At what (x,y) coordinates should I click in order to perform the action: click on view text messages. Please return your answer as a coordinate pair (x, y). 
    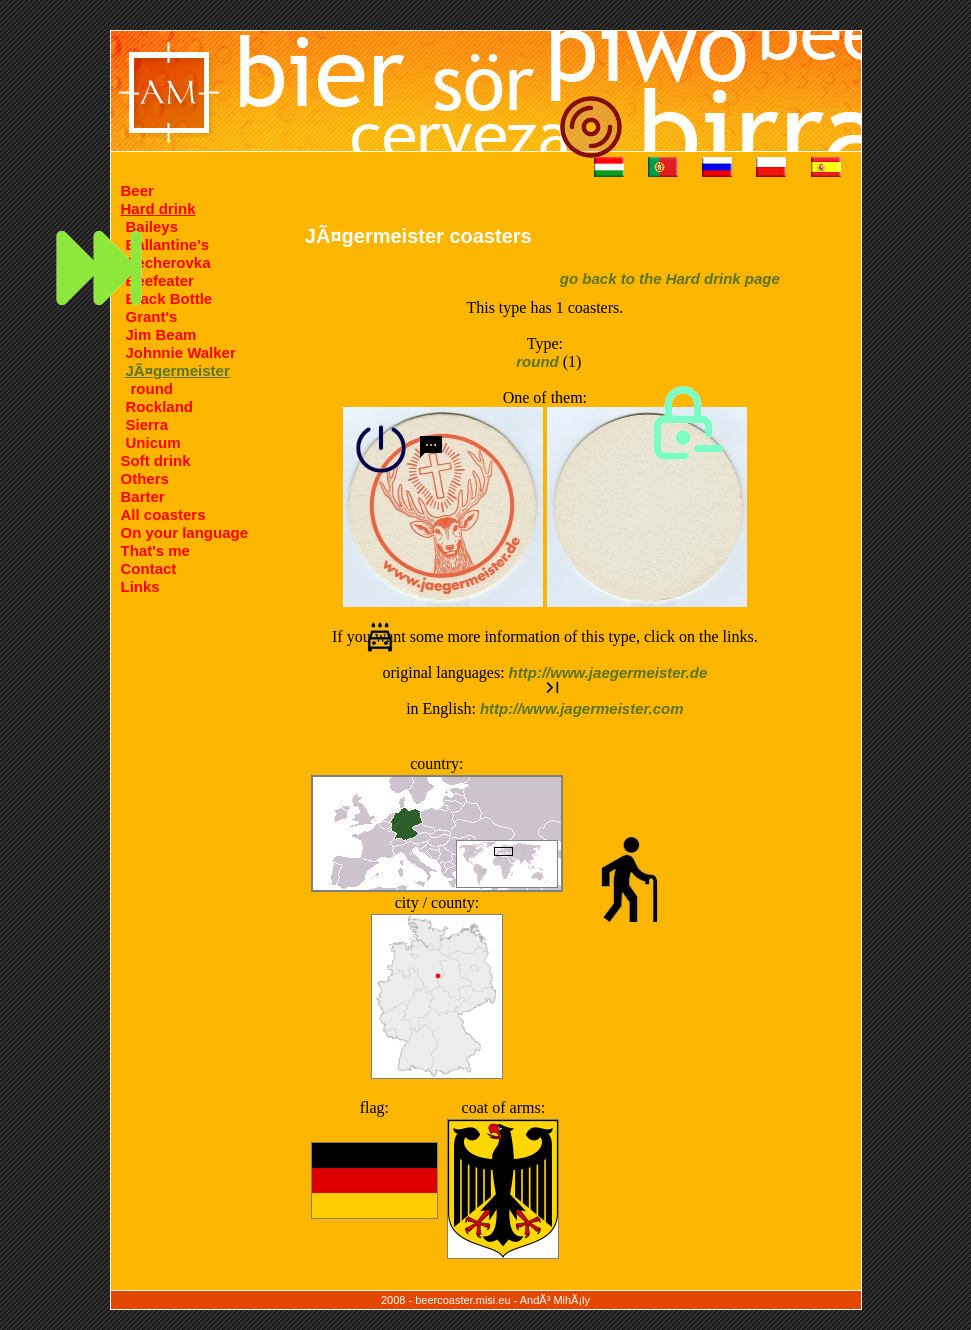
    Looking at the image, I should click on (431, 447).